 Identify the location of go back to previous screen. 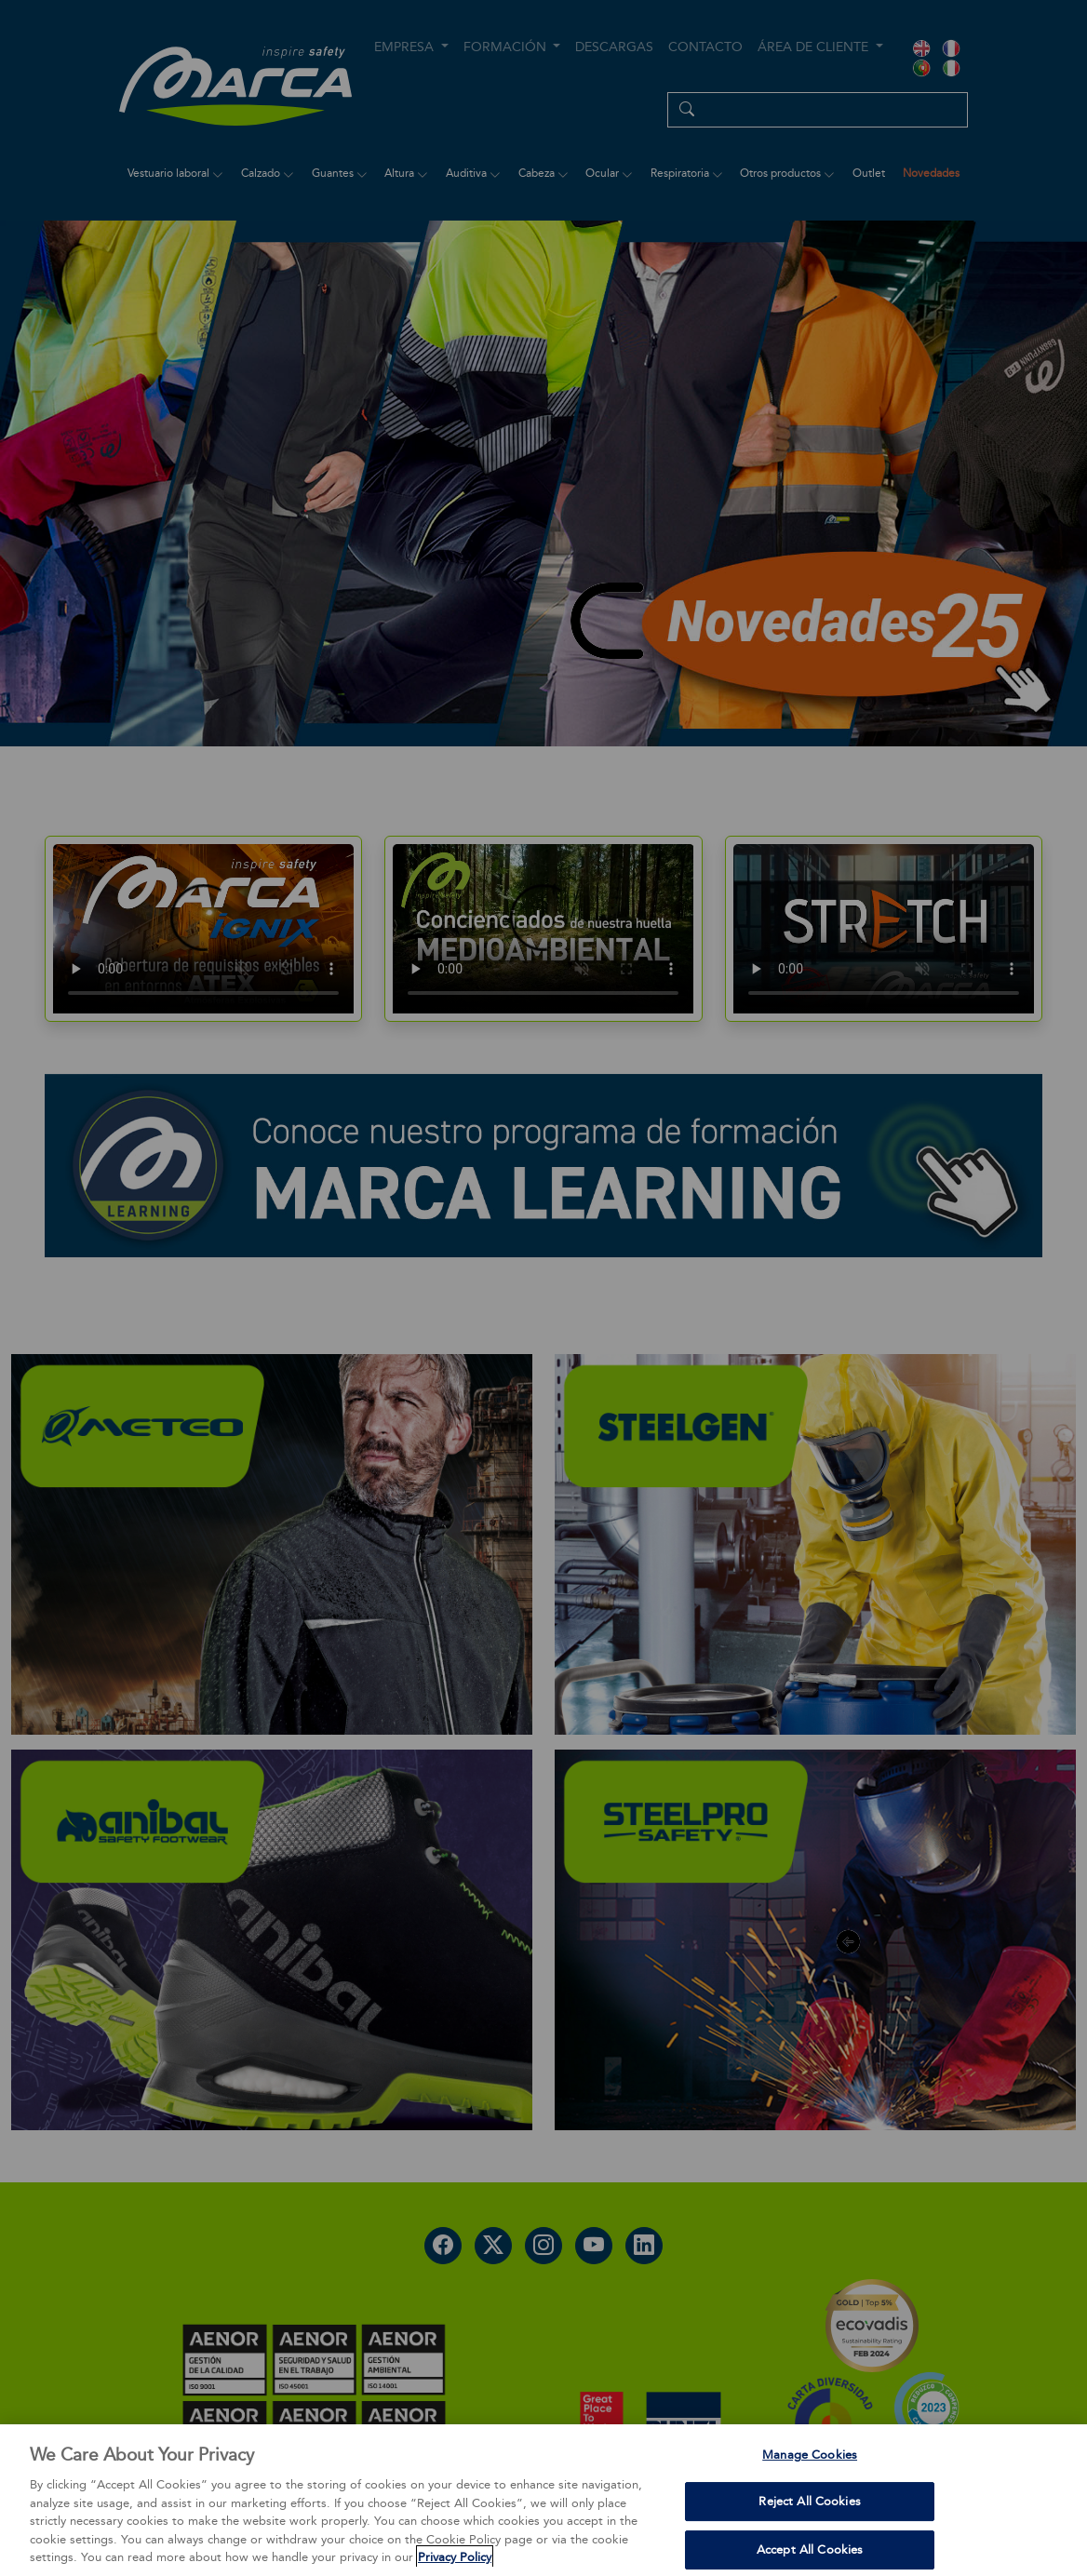
(848, 1941).